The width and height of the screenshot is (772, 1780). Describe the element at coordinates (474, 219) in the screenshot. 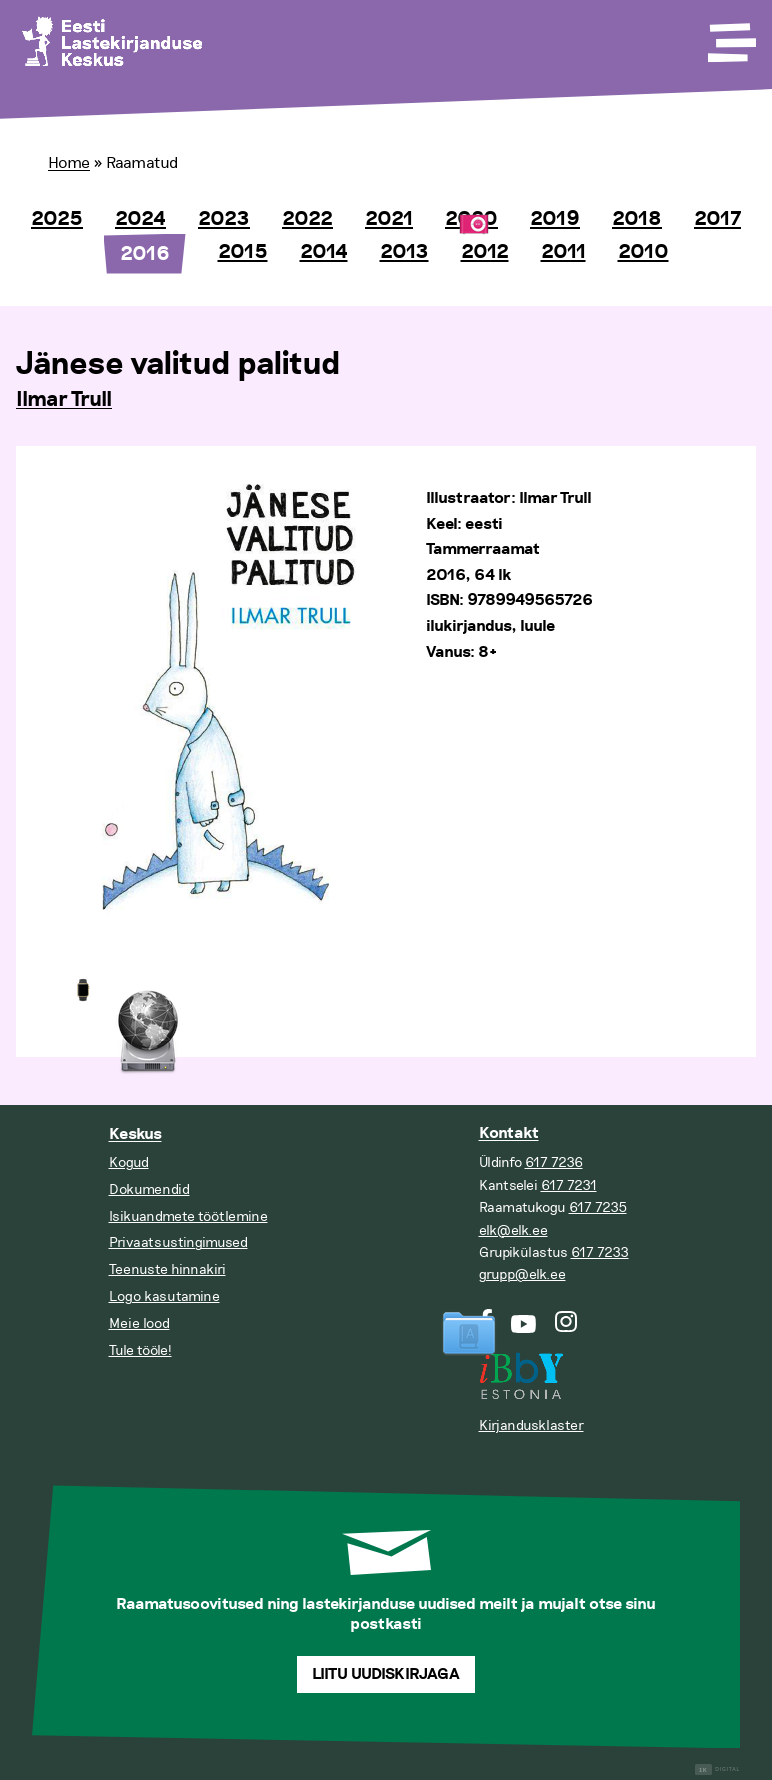

I see `pink iPod shuffle device icon` at that location.